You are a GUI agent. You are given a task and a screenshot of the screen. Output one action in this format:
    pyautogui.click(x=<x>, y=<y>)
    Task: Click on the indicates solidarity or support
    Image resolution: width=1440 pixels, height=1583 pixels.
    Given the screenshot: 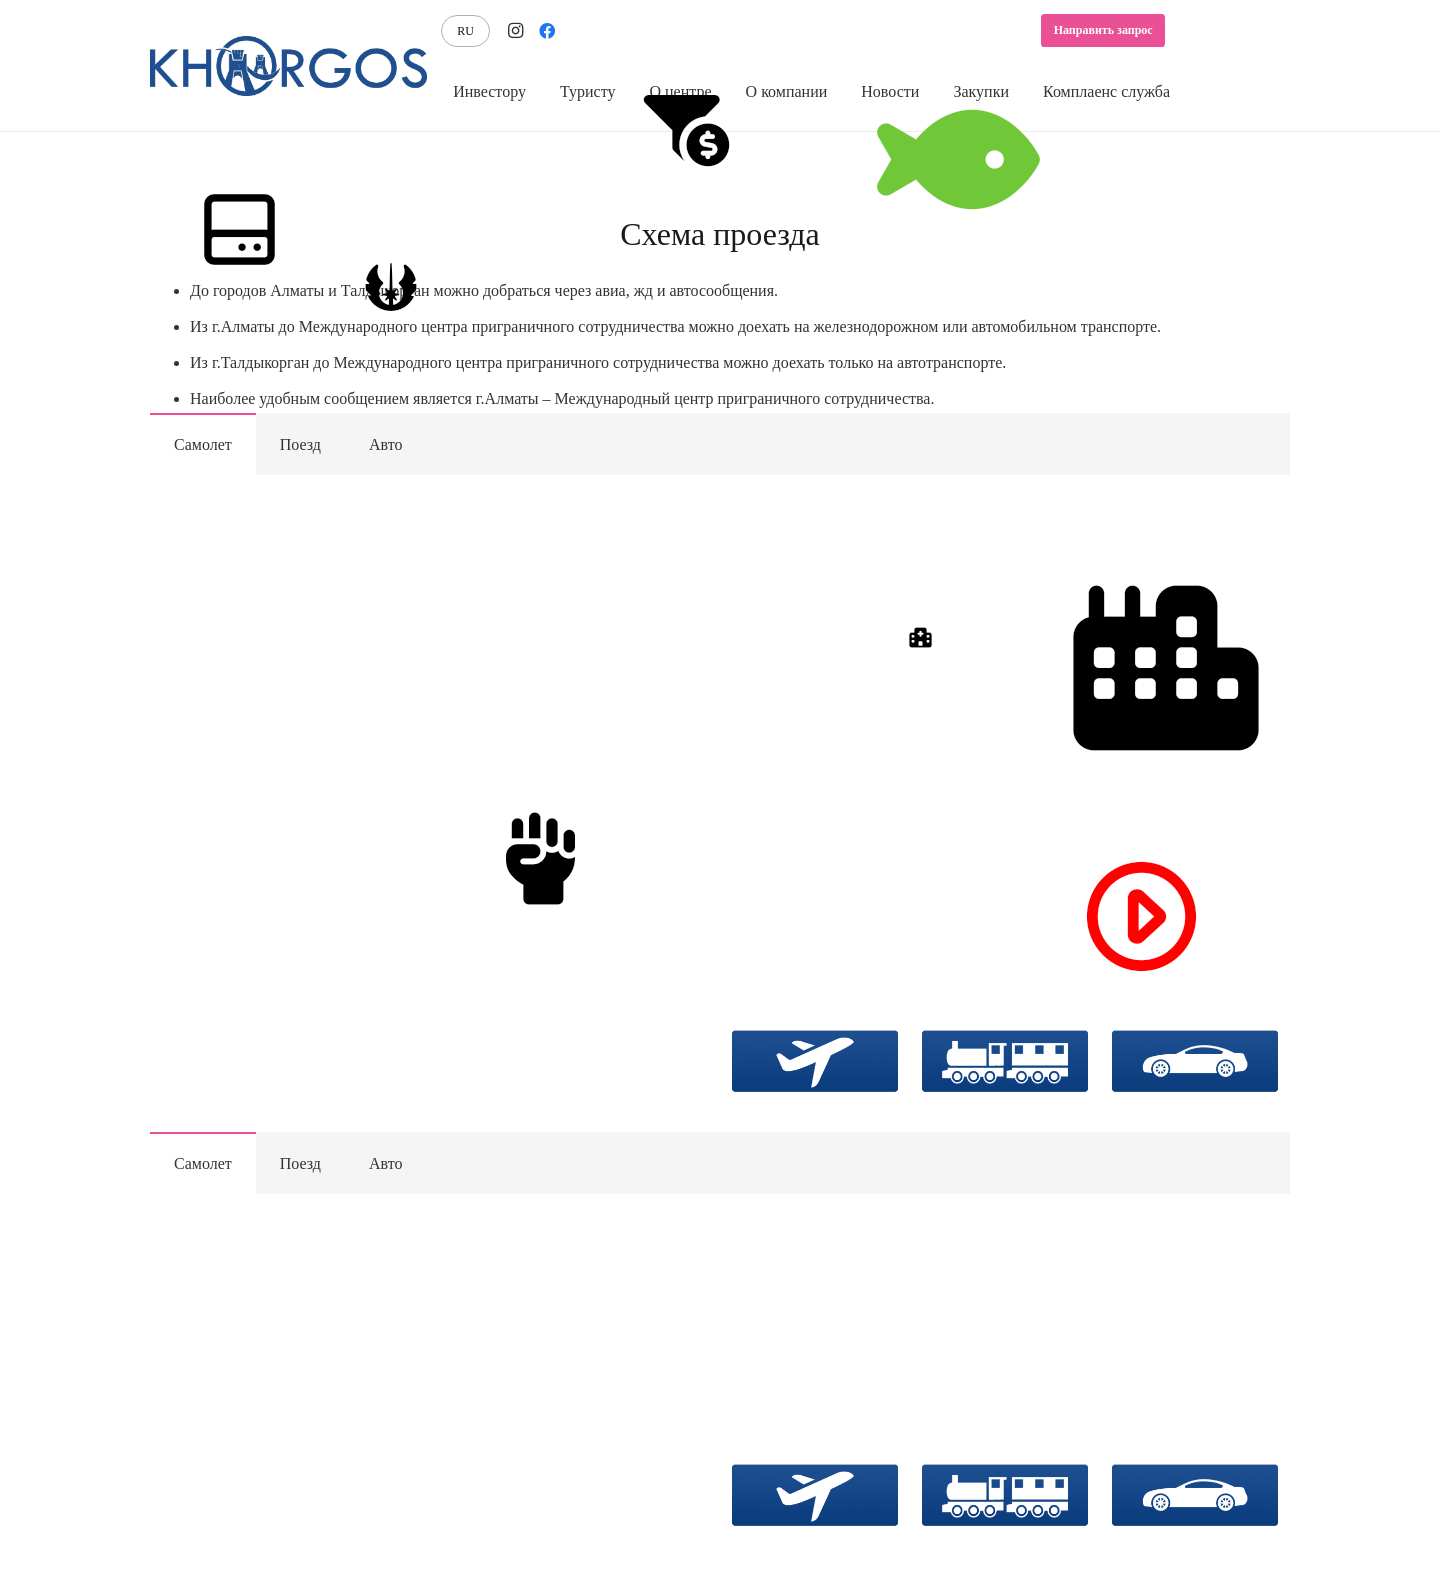 What is the action you would take?
    pyautogui.click(x=540, y=858)
    